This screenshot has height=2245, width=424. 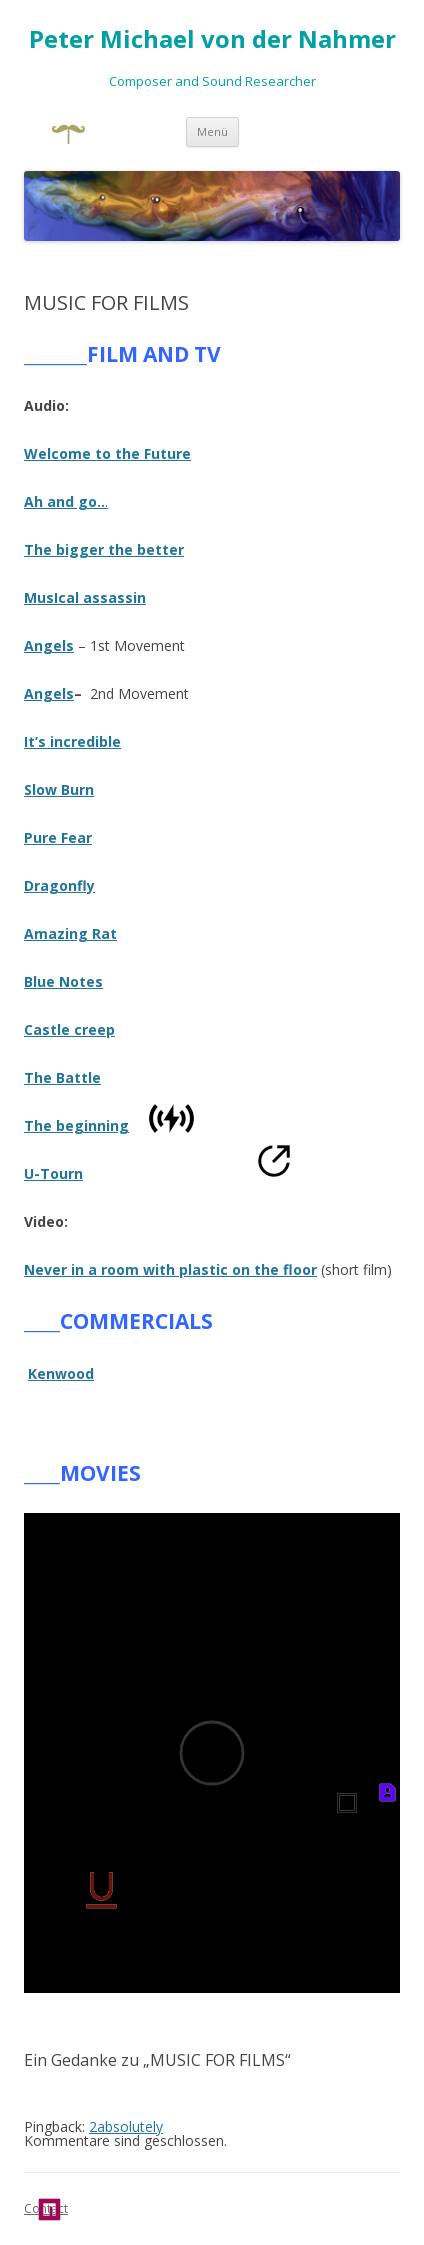 I want to click on share this content with others, so click(x=274, y=1161).